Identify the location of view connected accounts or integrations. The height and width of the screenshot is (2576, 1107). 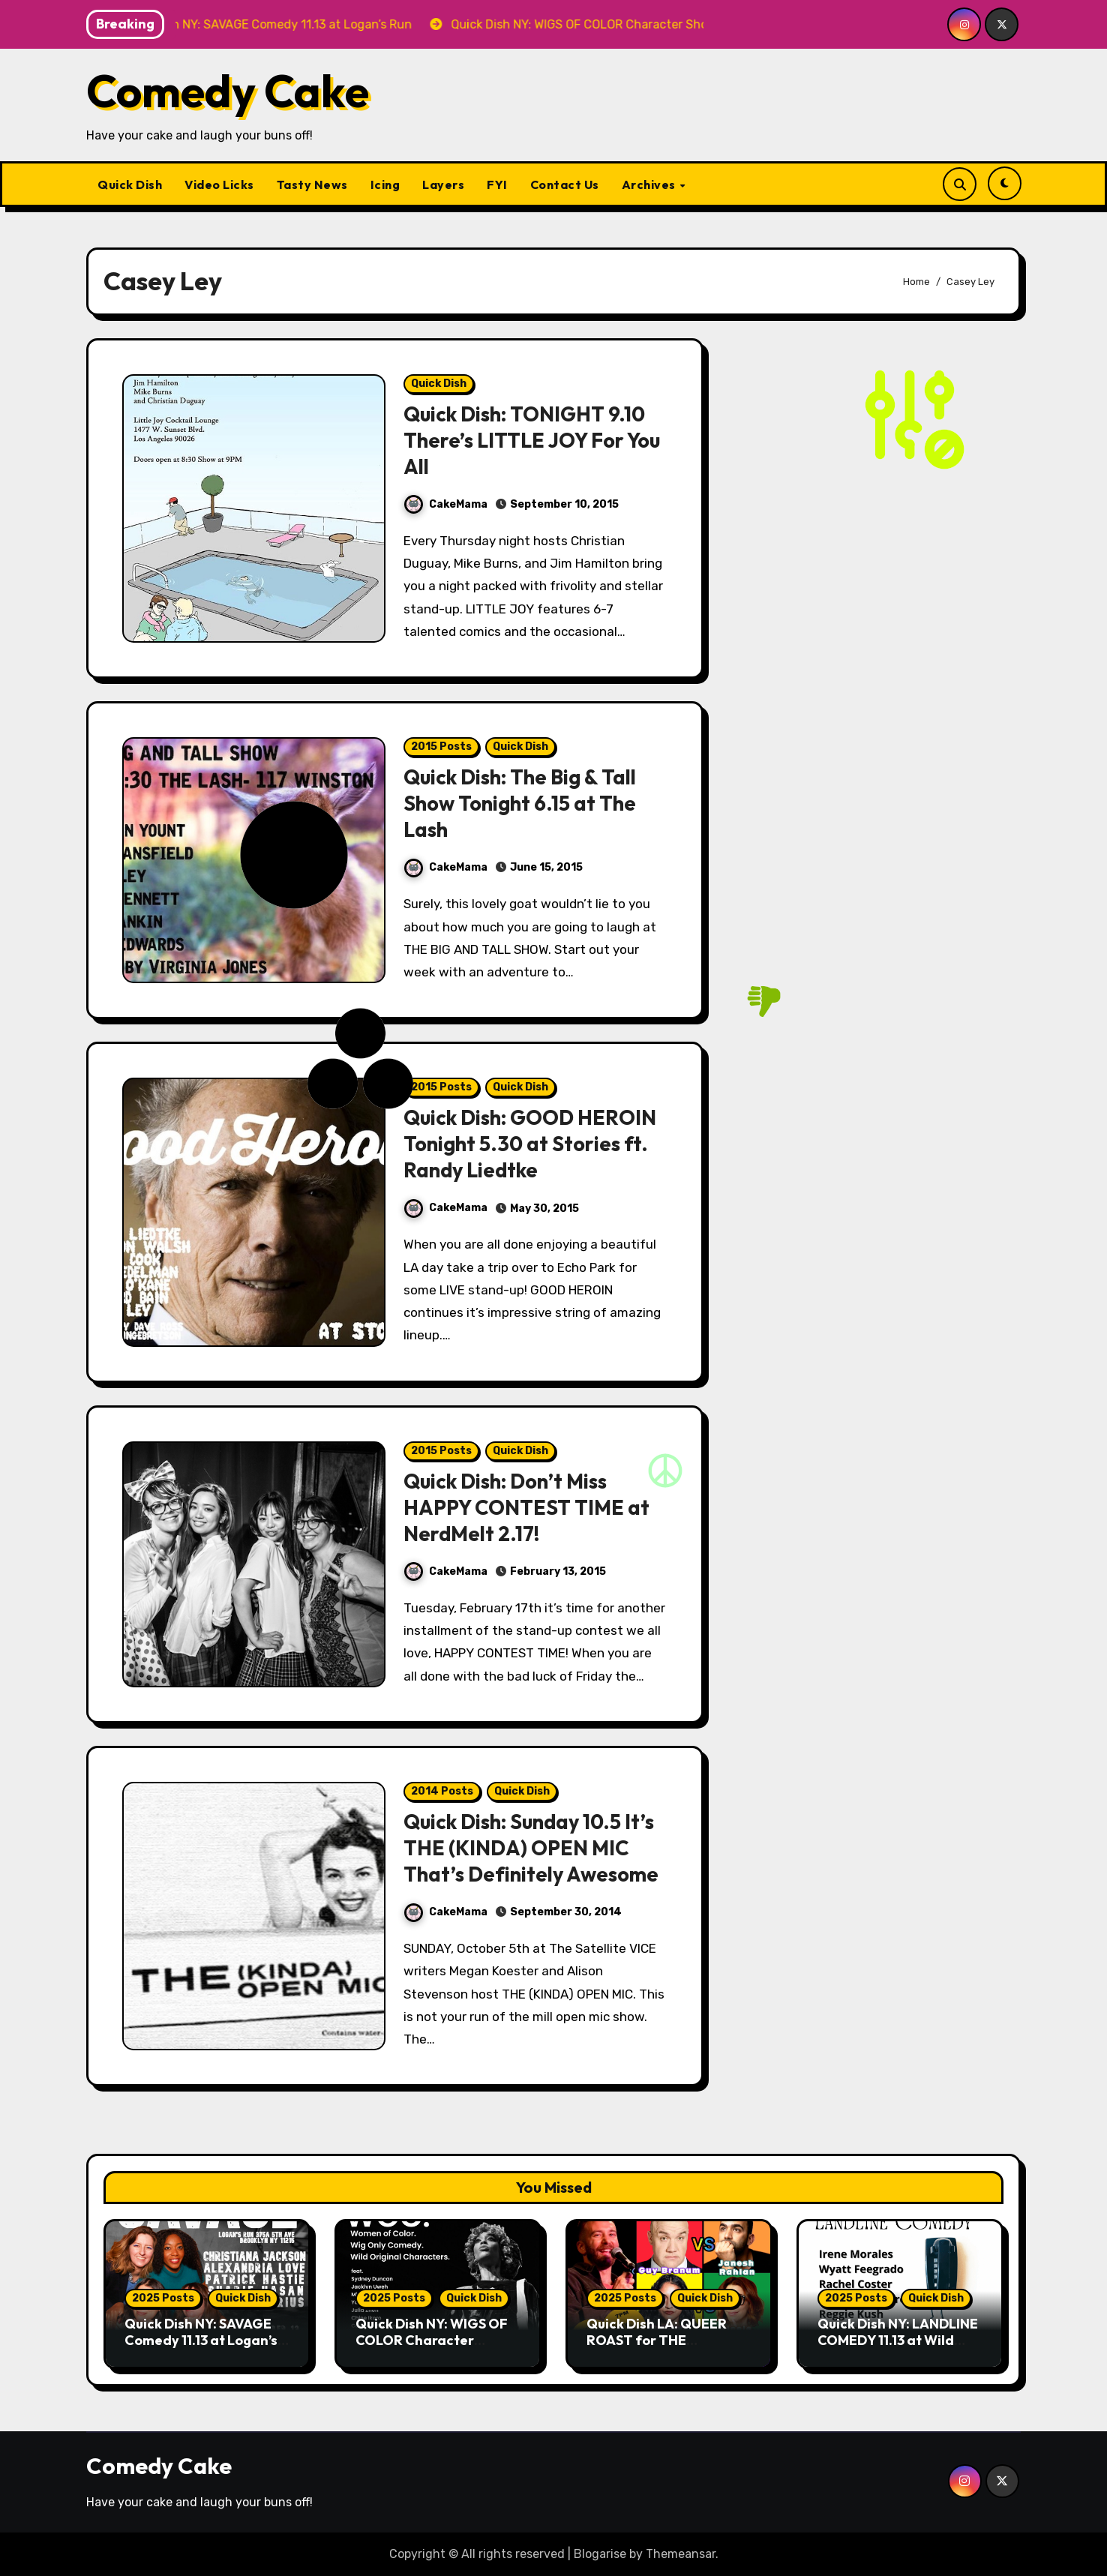
(360, 1058).